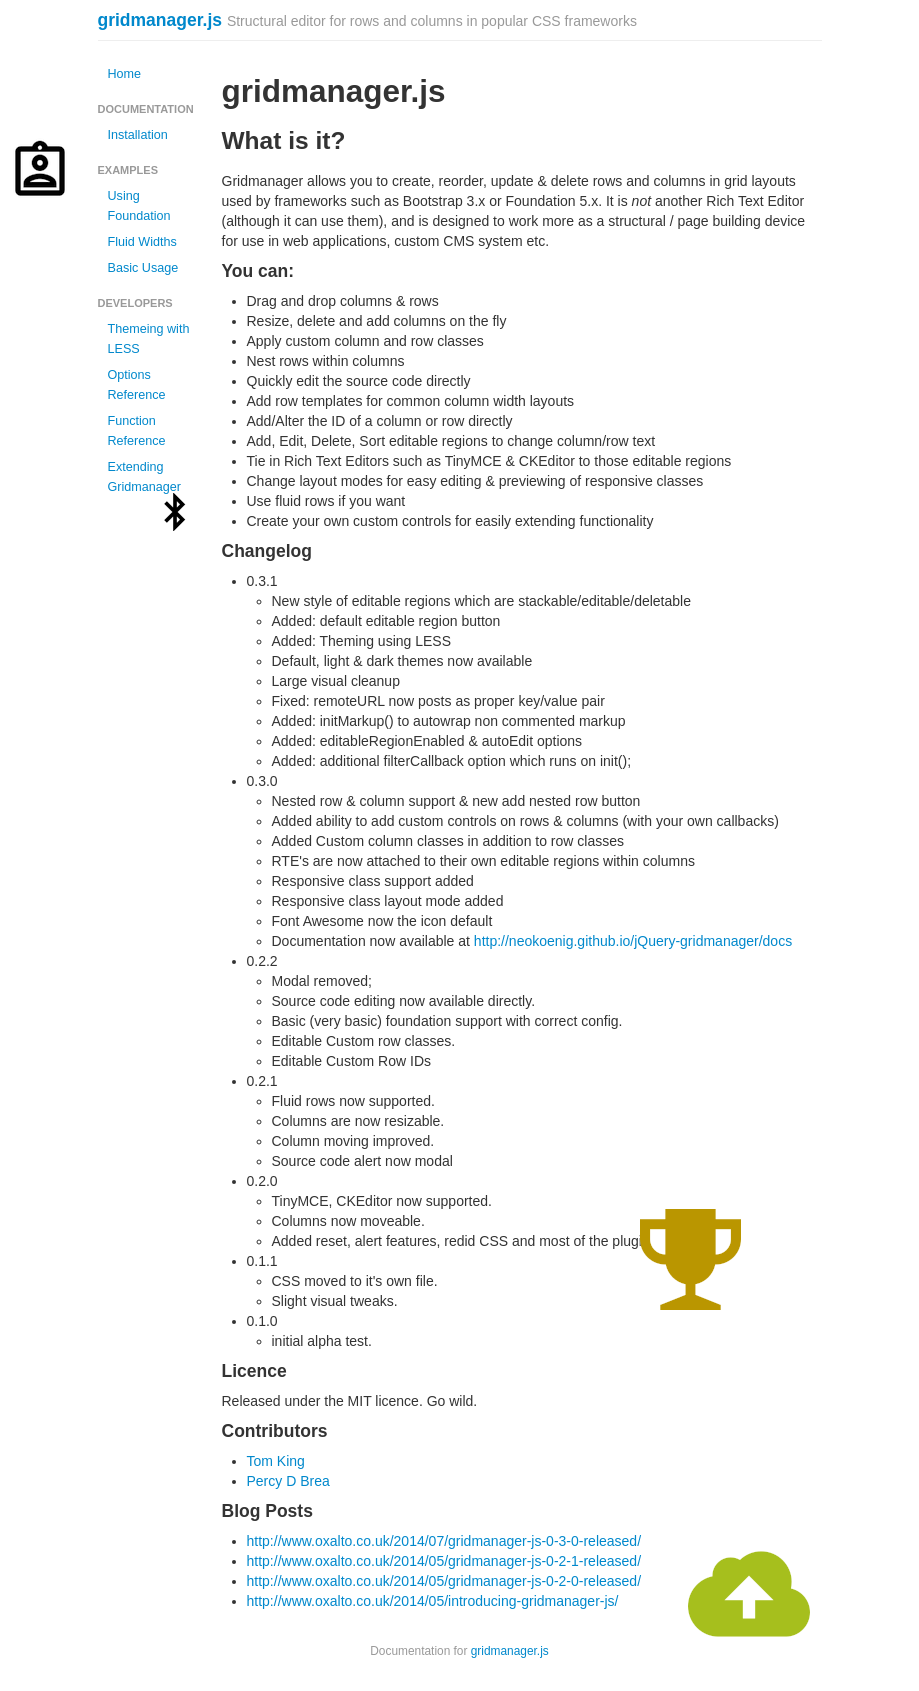 Image resolution: width=919 pixels, height=1691 pixels. What do you see at coordinates (749, 1594) in the screenshot?
I see `upload file to cloud storage` at bounding box center [749, 1594].